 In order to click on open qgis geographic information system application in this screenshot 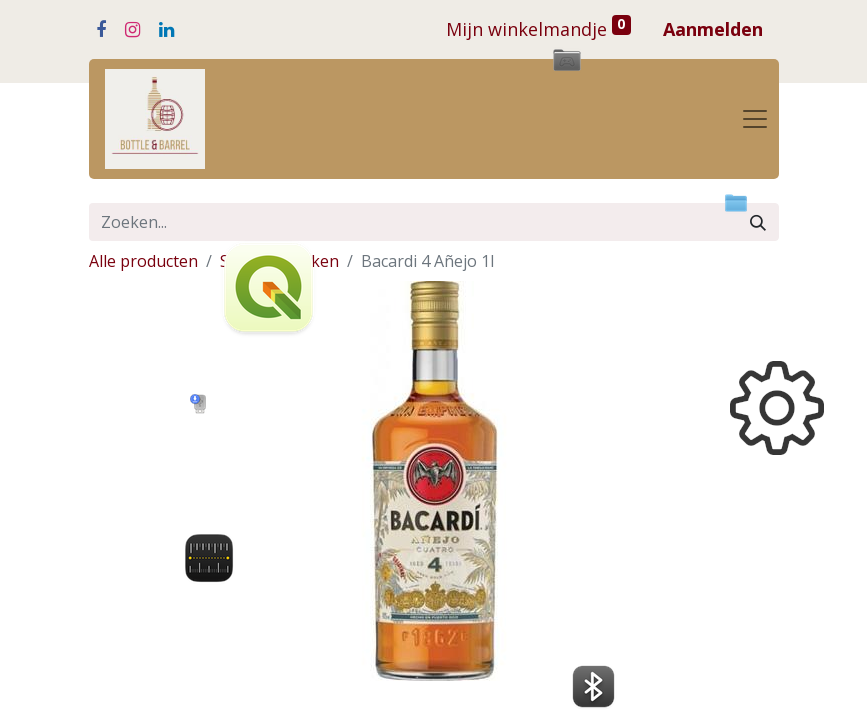, I will do `click(268, 287)`.